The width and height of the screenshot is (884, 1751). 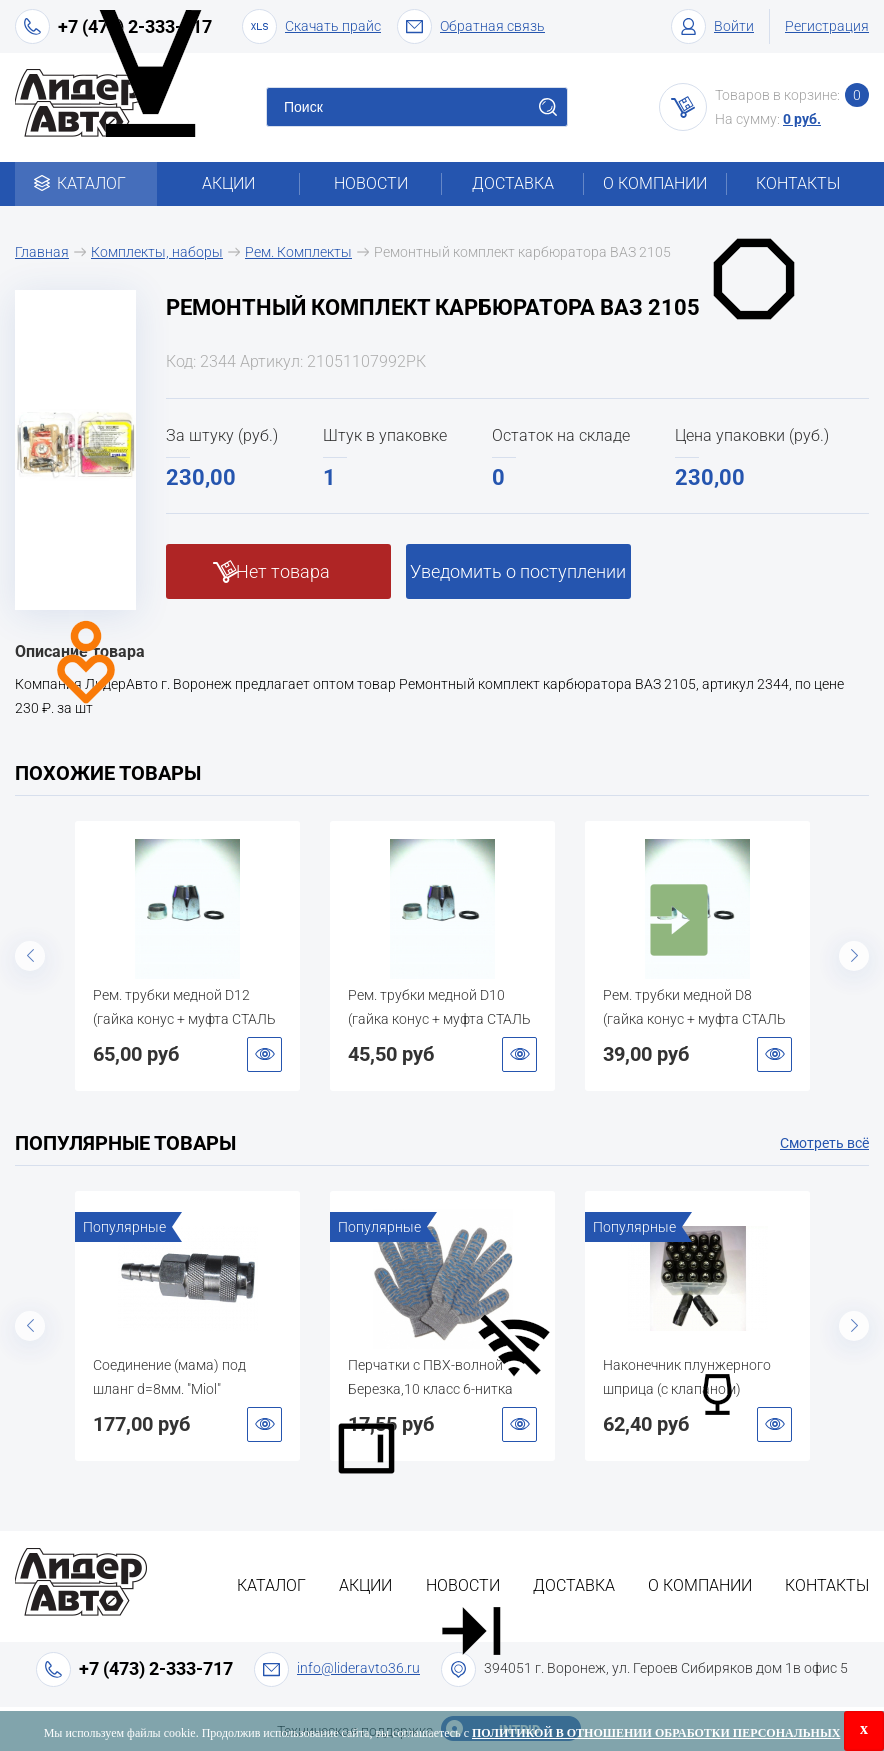 I want to click on empathize or show compassion for others, so click(x=86, y=663).